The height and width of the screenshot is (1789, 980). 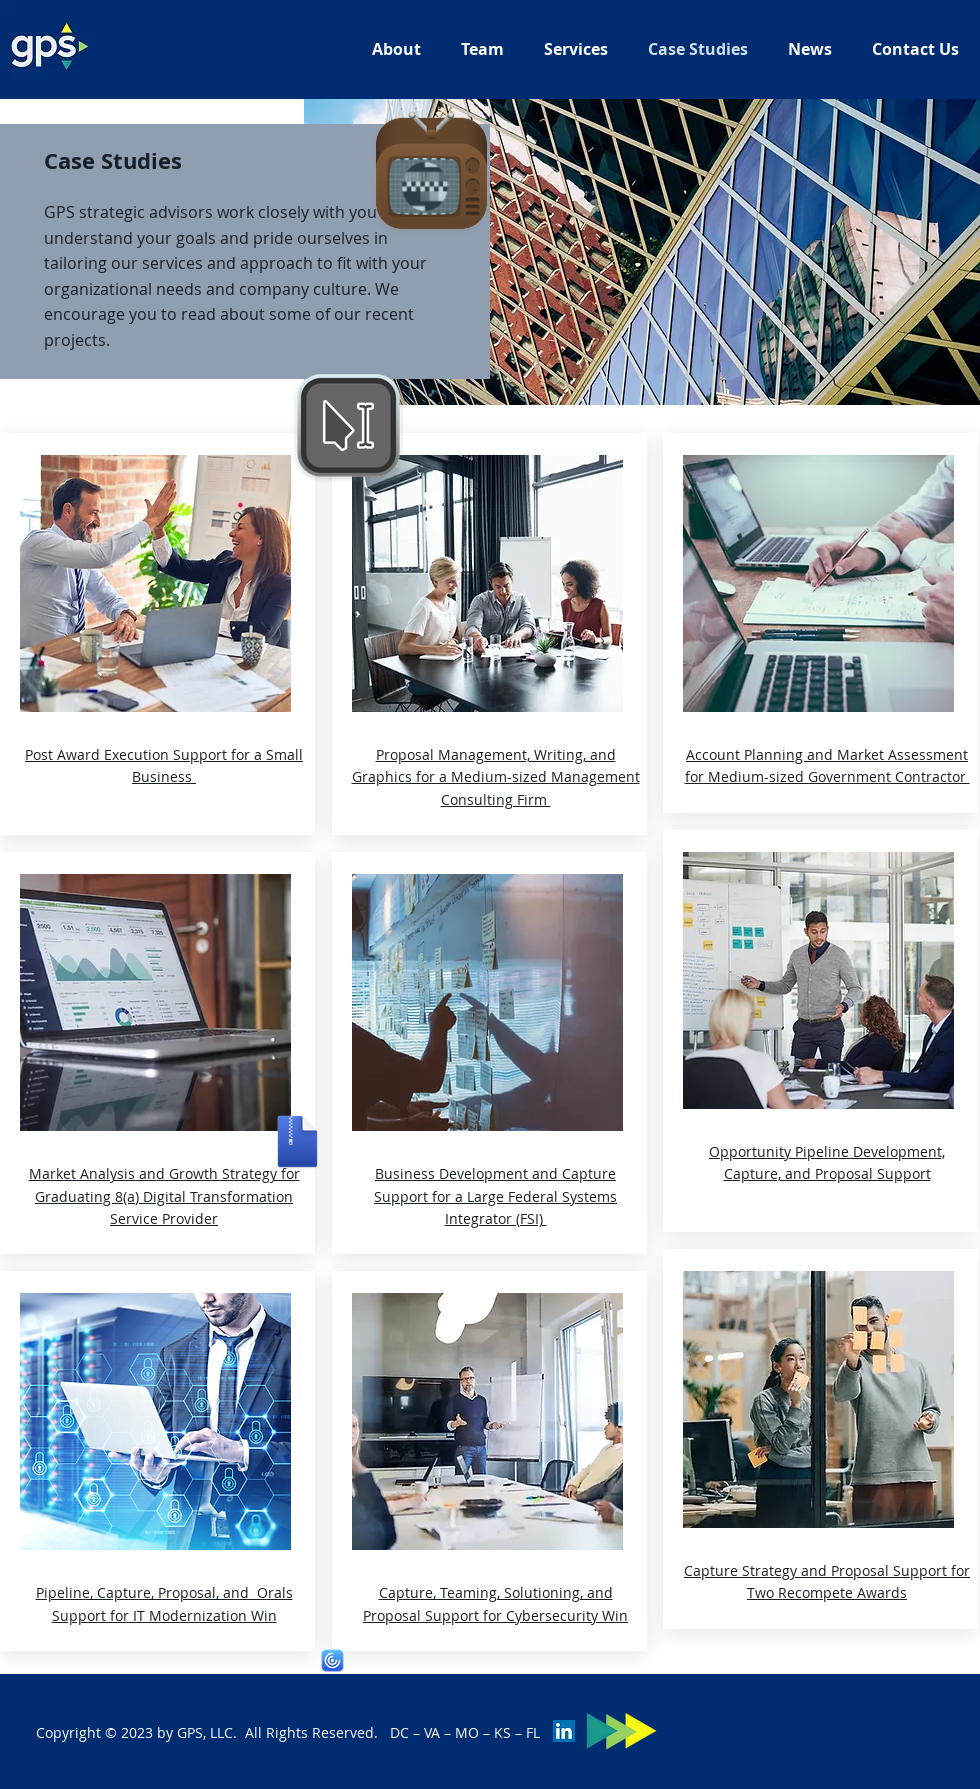 What do you see at coordinates (297, 1142) in the screenshot?
I see `an ACE compressed archive file` at bounding box center [297, 1142].